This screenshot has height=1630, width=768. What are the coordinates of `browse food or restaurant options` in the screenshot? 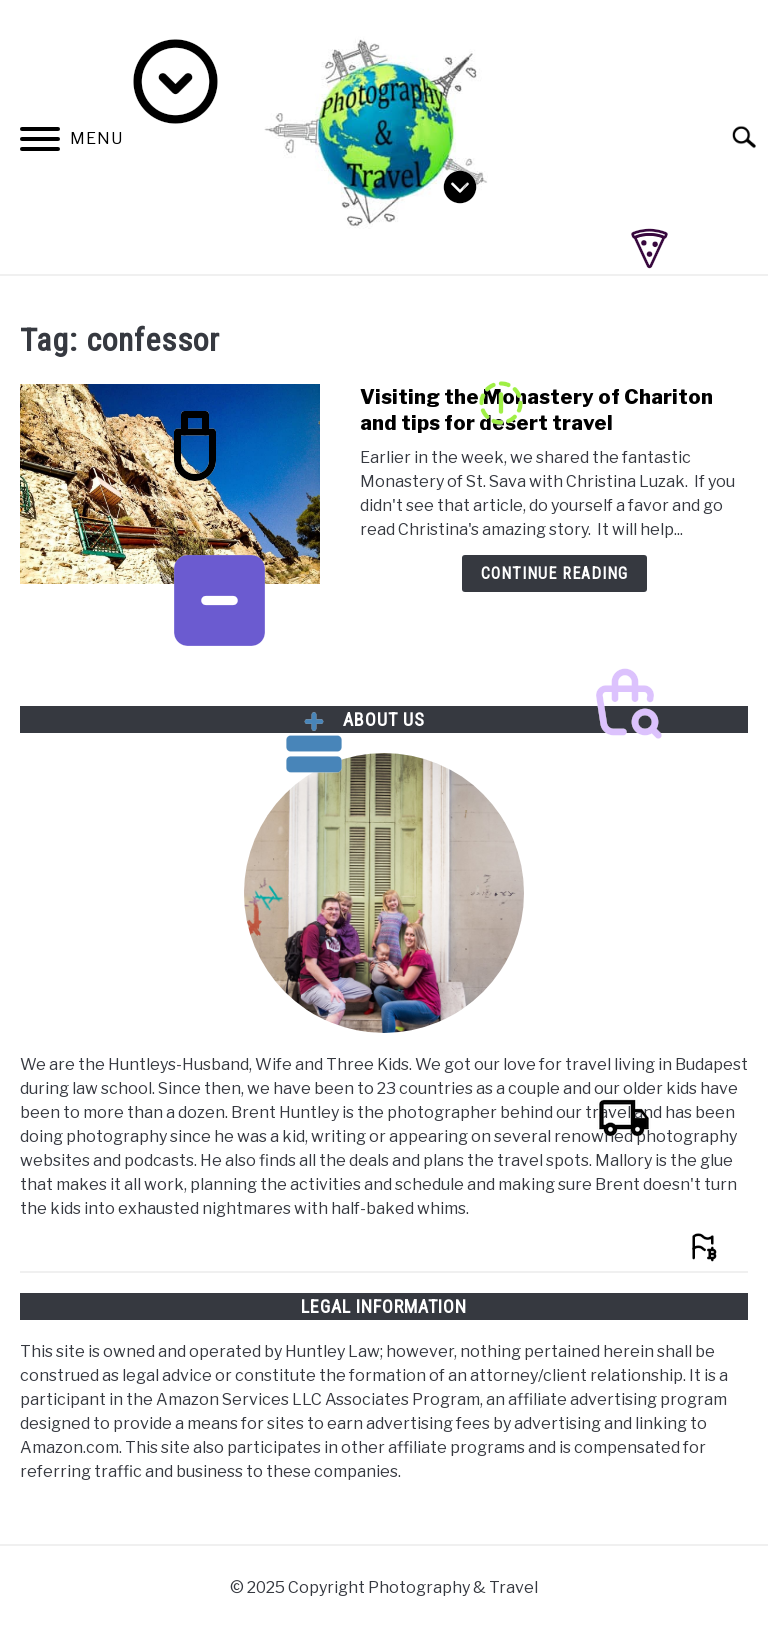 It's located at (649, 248).